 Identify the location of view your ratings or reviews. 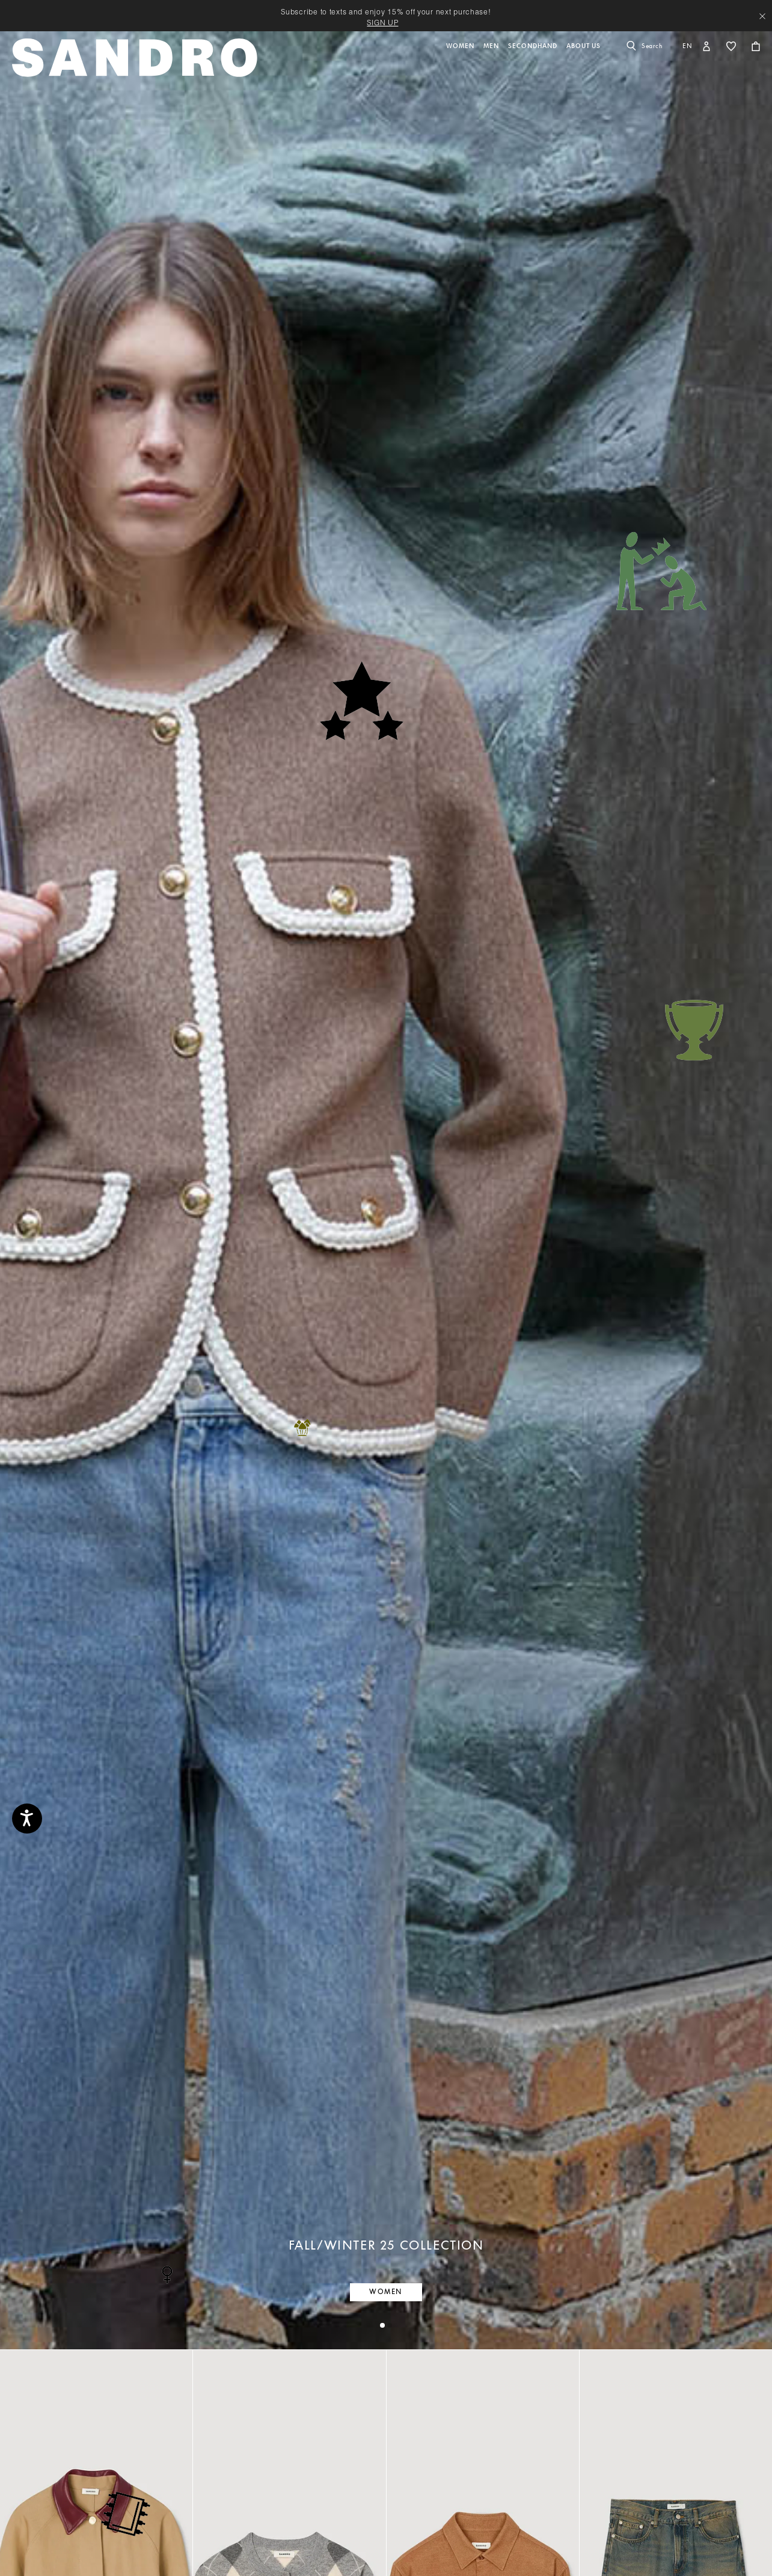
(361, 700).